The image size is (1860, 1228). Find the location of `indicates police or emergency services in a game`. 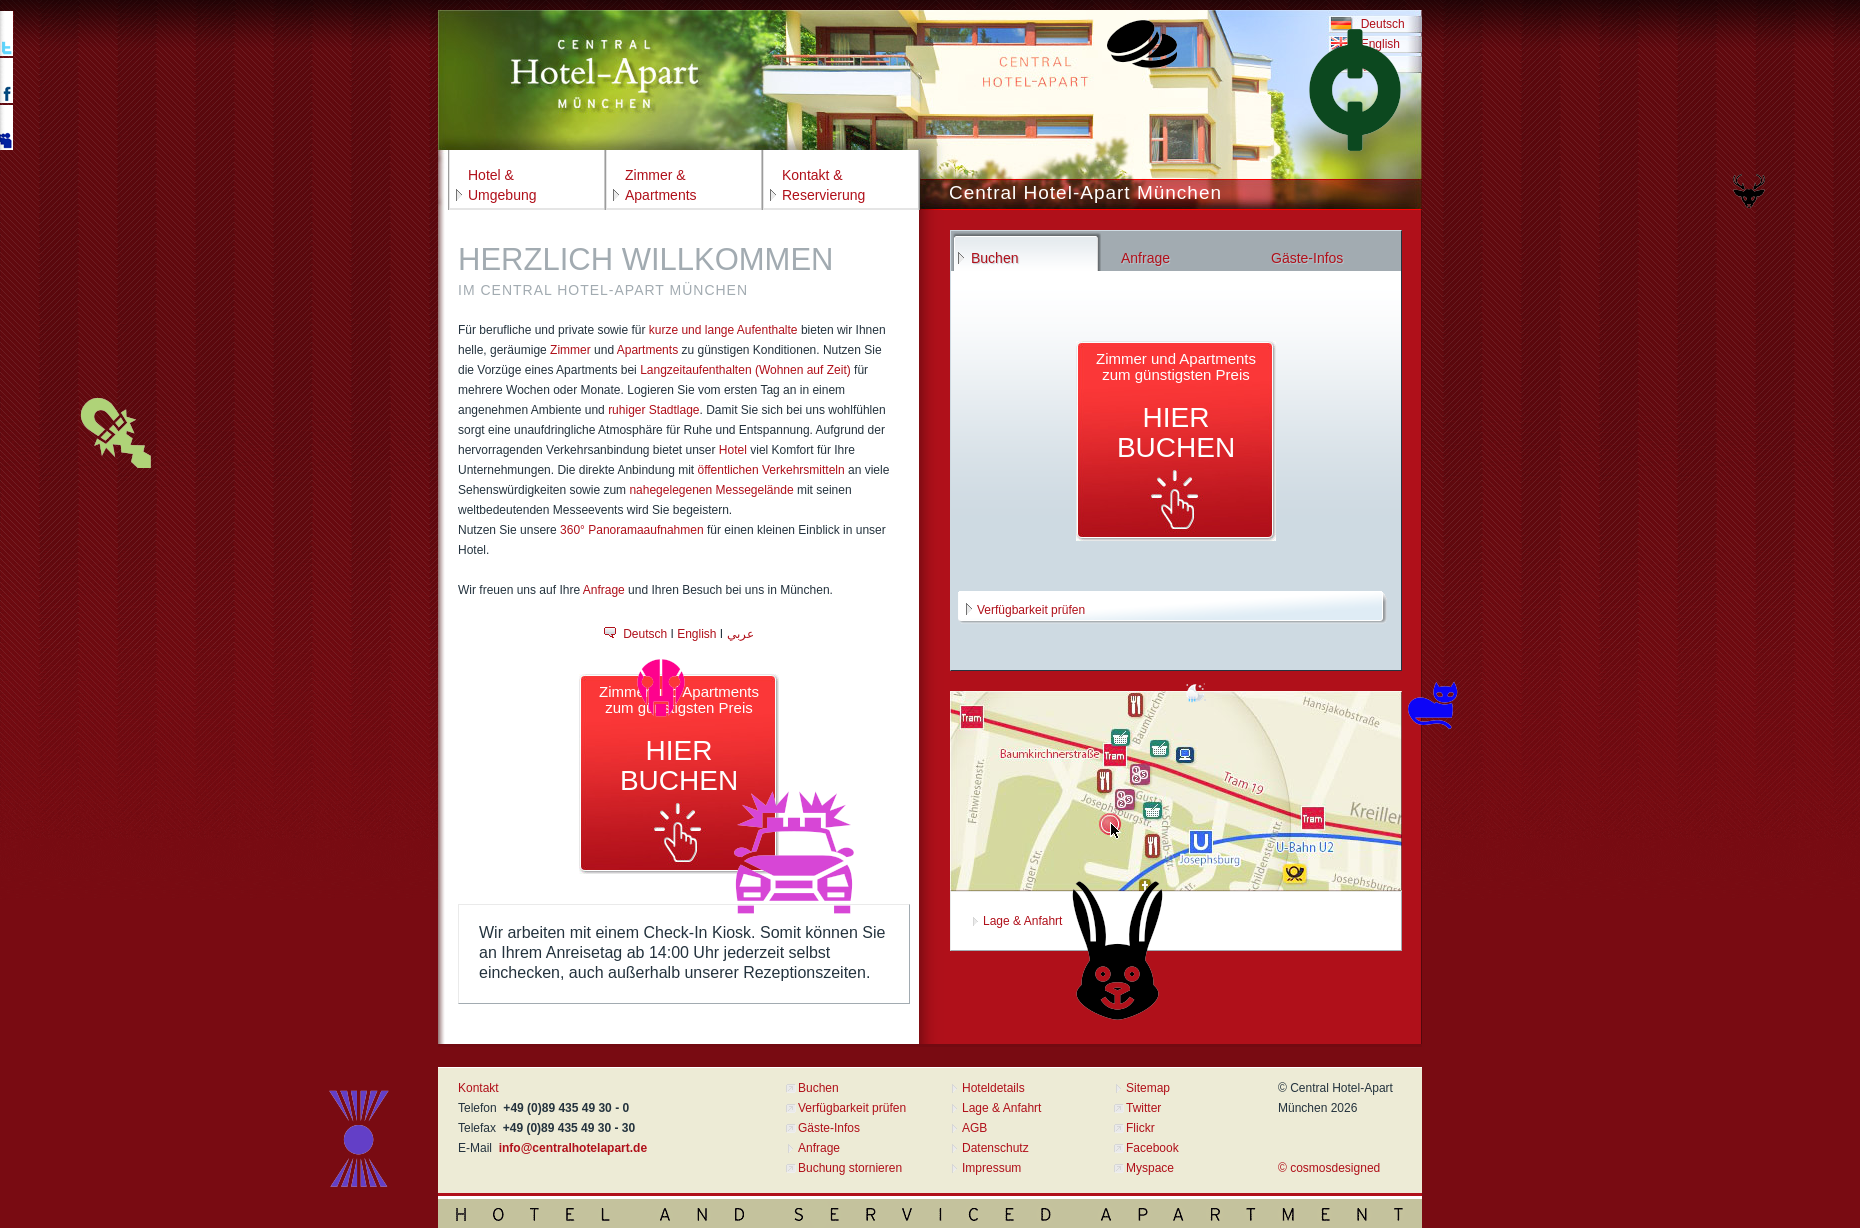

indicates police or emergency services in a game is located at coordinates (794, 853).